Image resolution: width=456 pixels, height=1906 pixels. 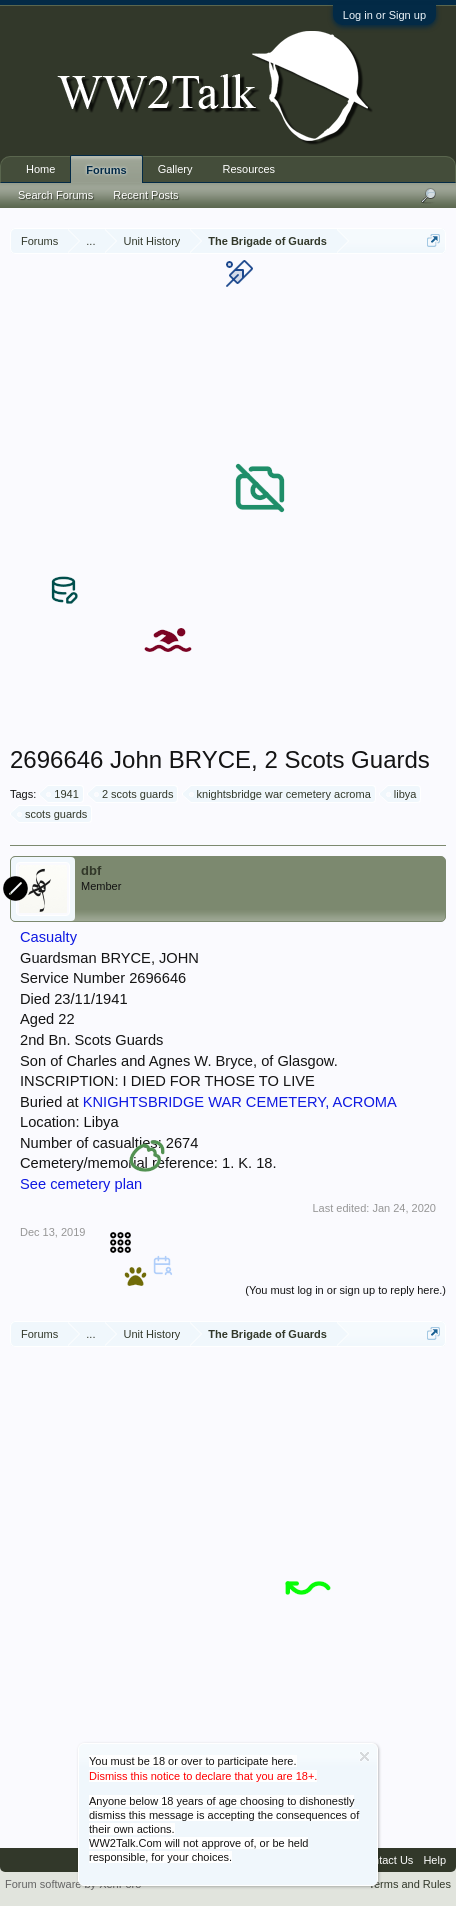 What do you see at coordinates (120, 1242) in the screenshot?
I see `open the dial pad` at bounding box center [120, 1242].